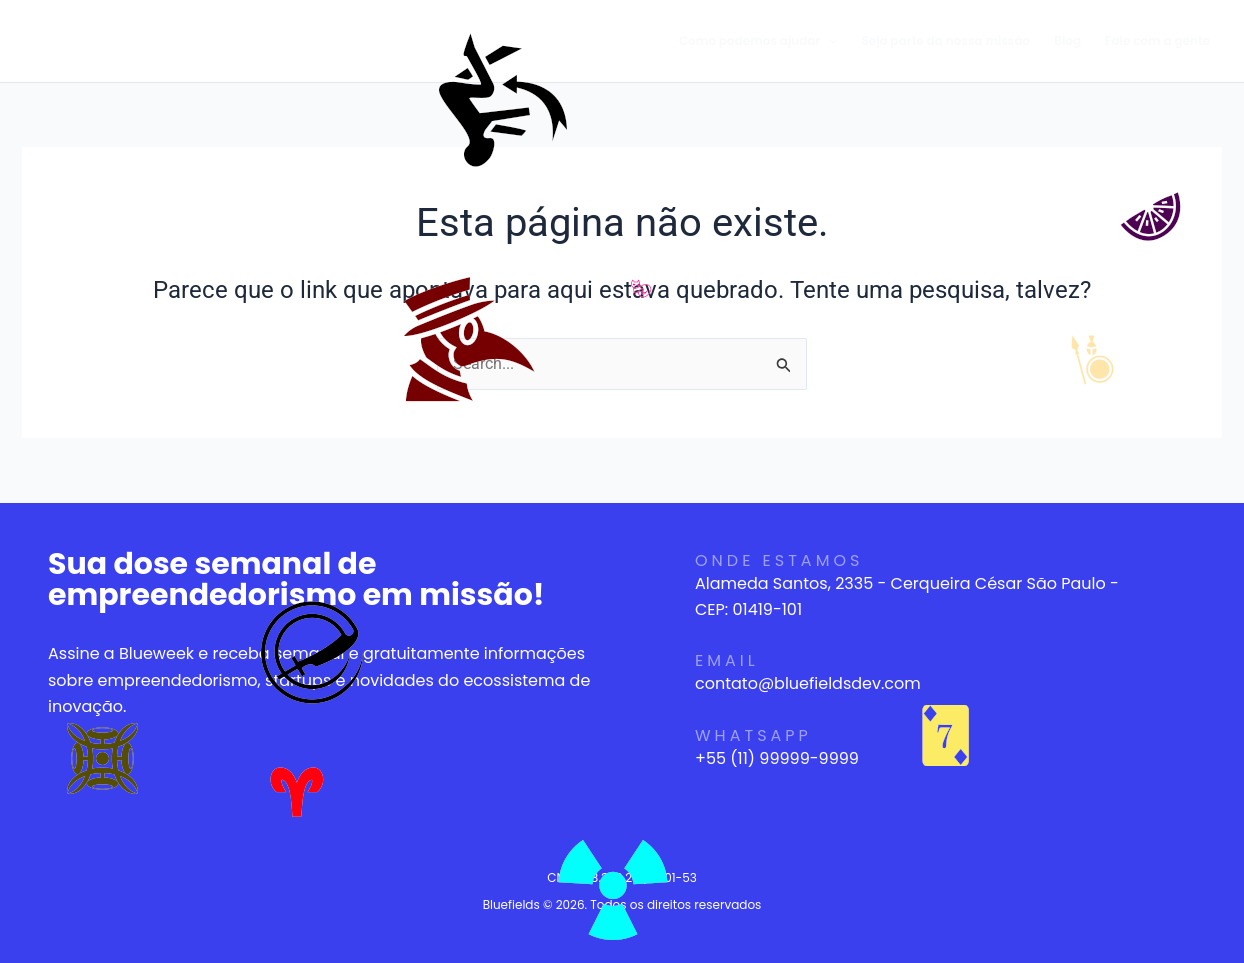  Describe the element at coordinates (641, 288) in the screenshot. I see `decorative cat icon for pet-related content` at that location.